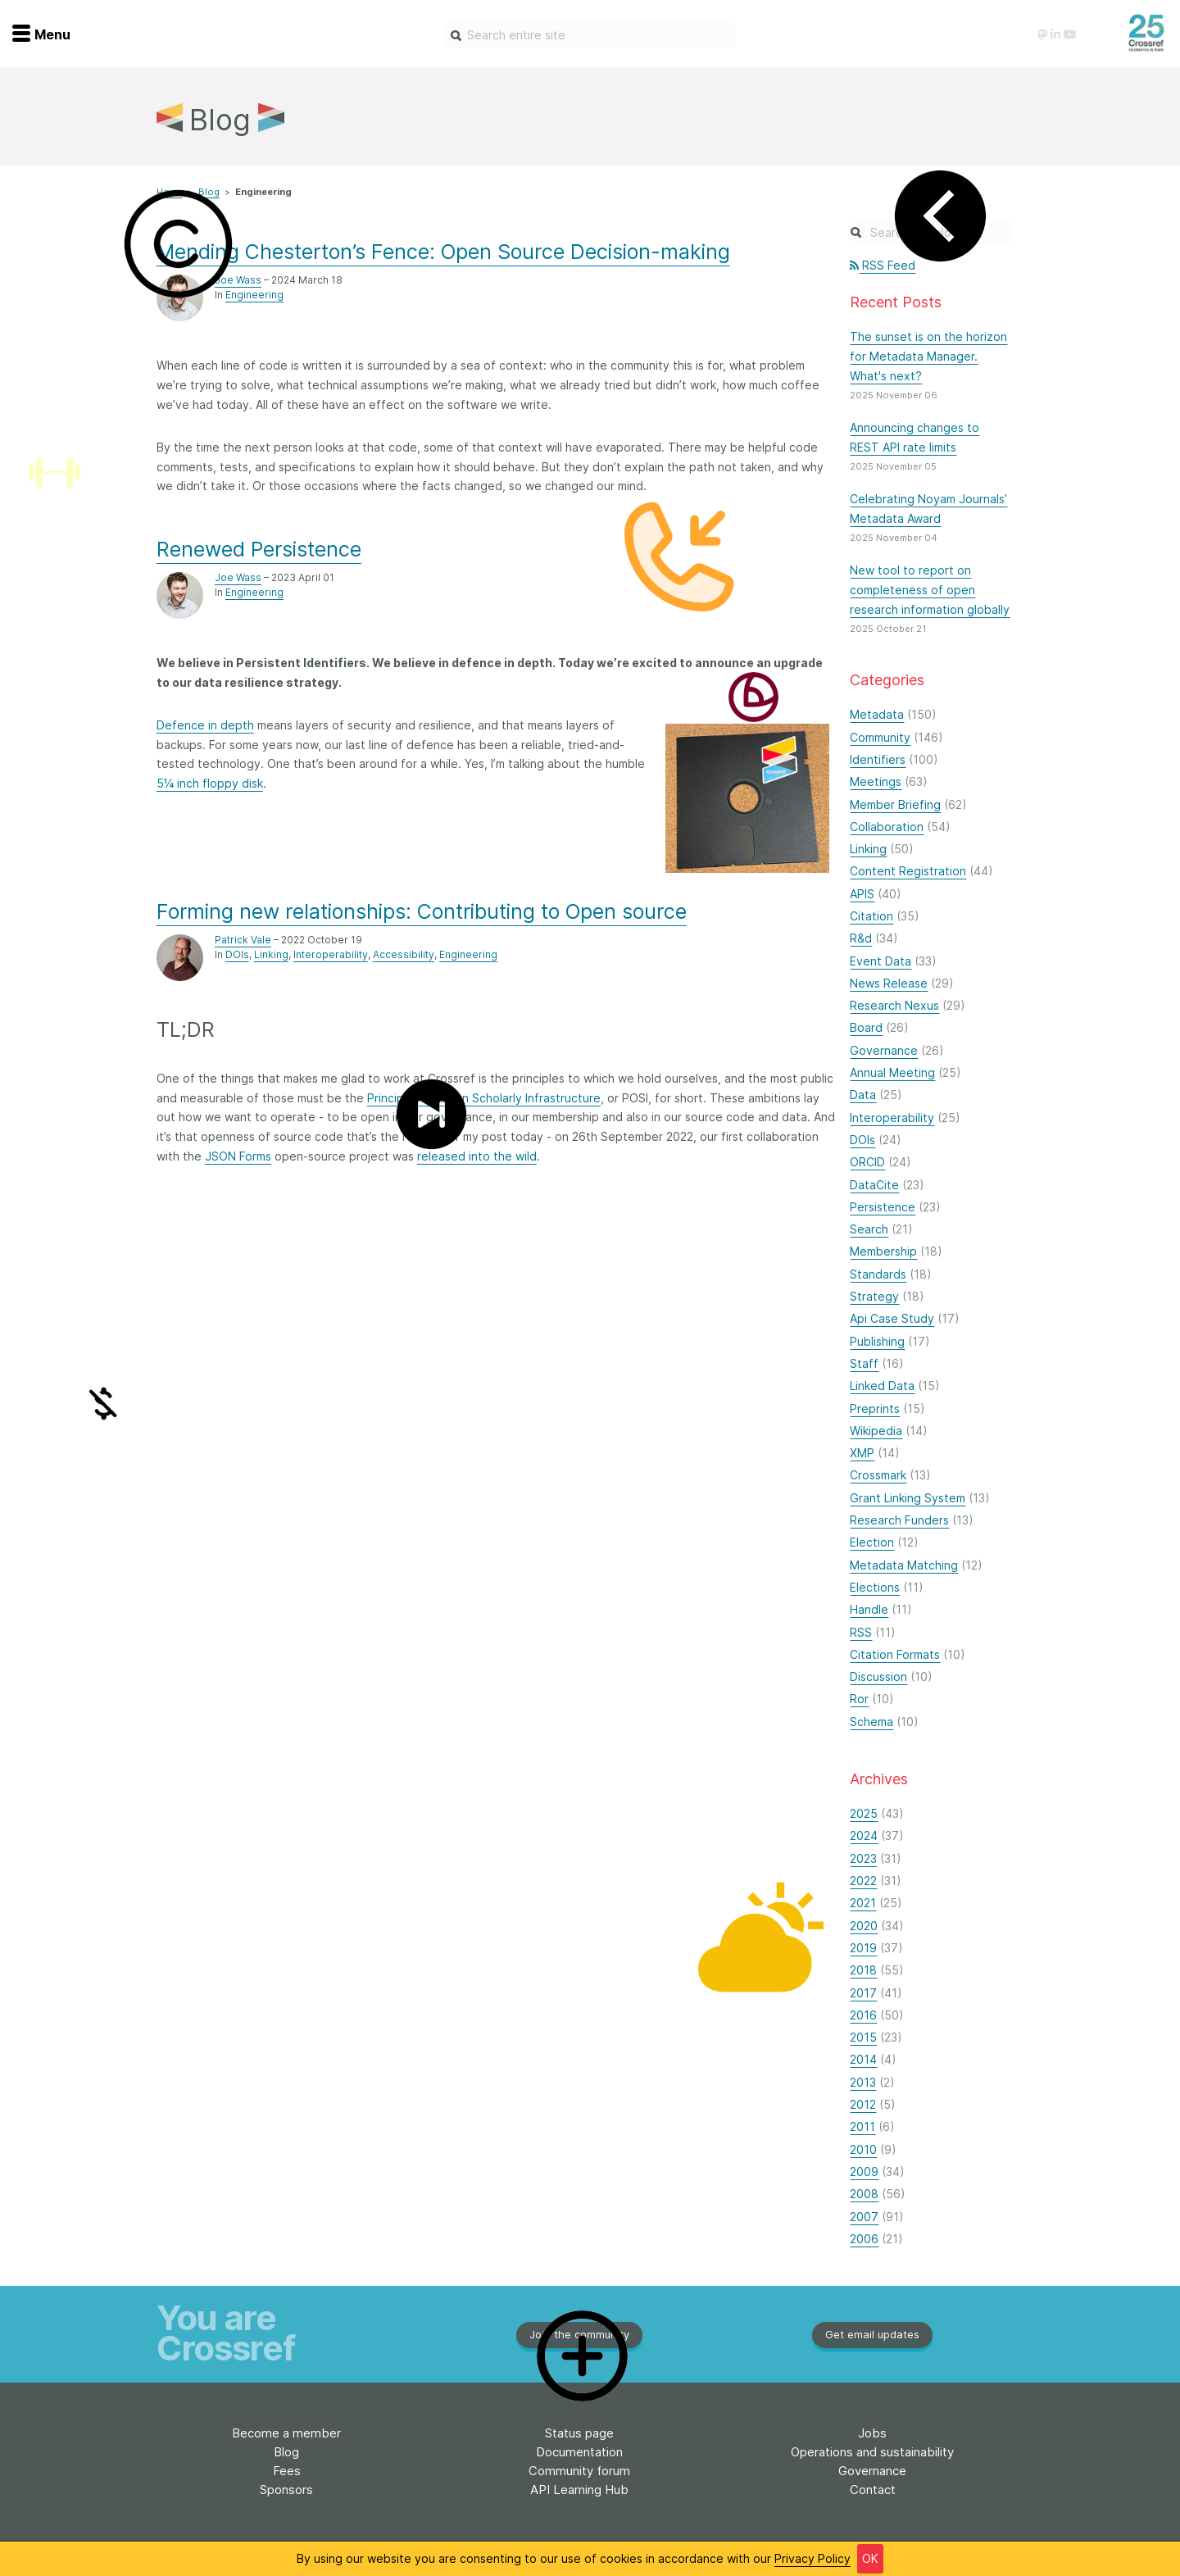 The image size is (1180, 2576). What do you see at coordinates (178, 243) in the screenshot?
I see `indicates copyrighted content` at bounding box center [178, 243].